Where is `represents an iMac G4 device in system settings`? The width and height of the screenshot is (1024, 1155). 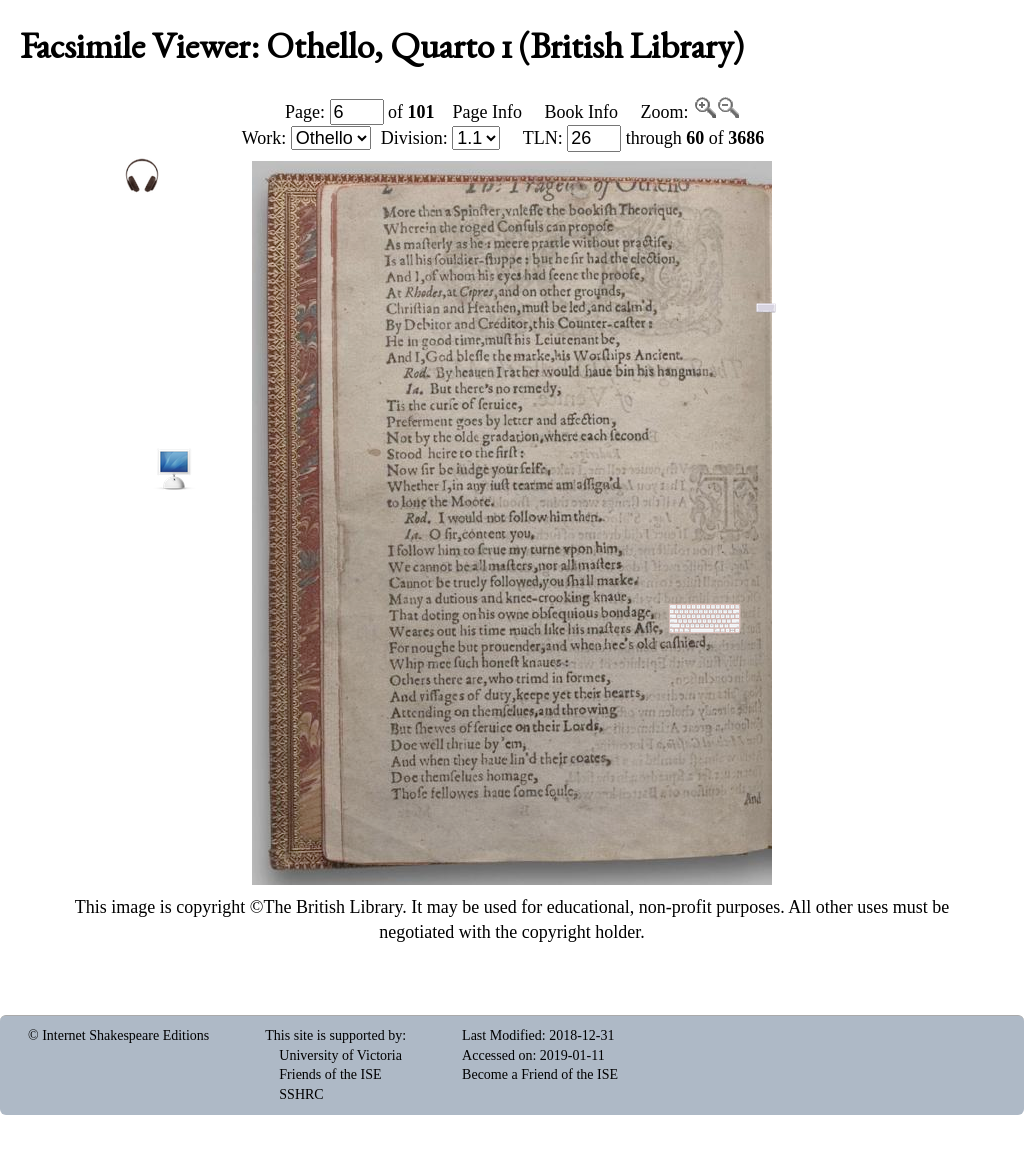
represents an iMac G4 device in system settings is located at coordinates (174, 467).